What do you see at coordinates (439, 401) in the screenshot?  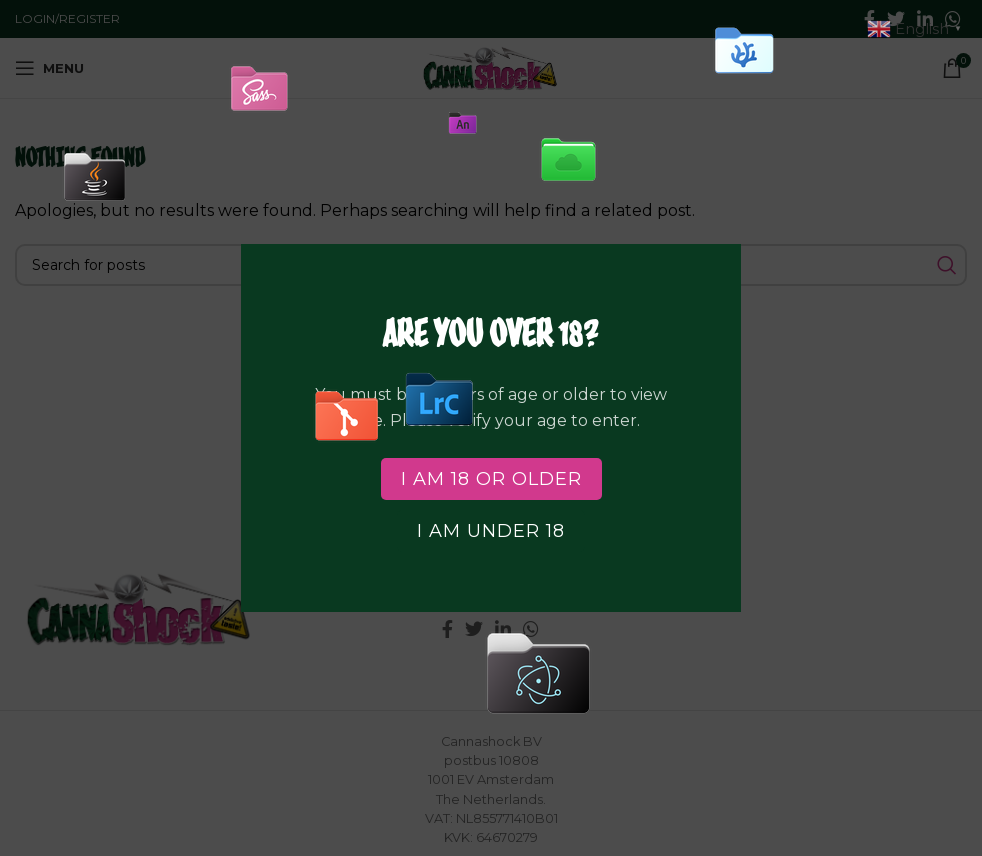 I see `open adobe lightroom classic project folder` at bounding box center [439, 401].